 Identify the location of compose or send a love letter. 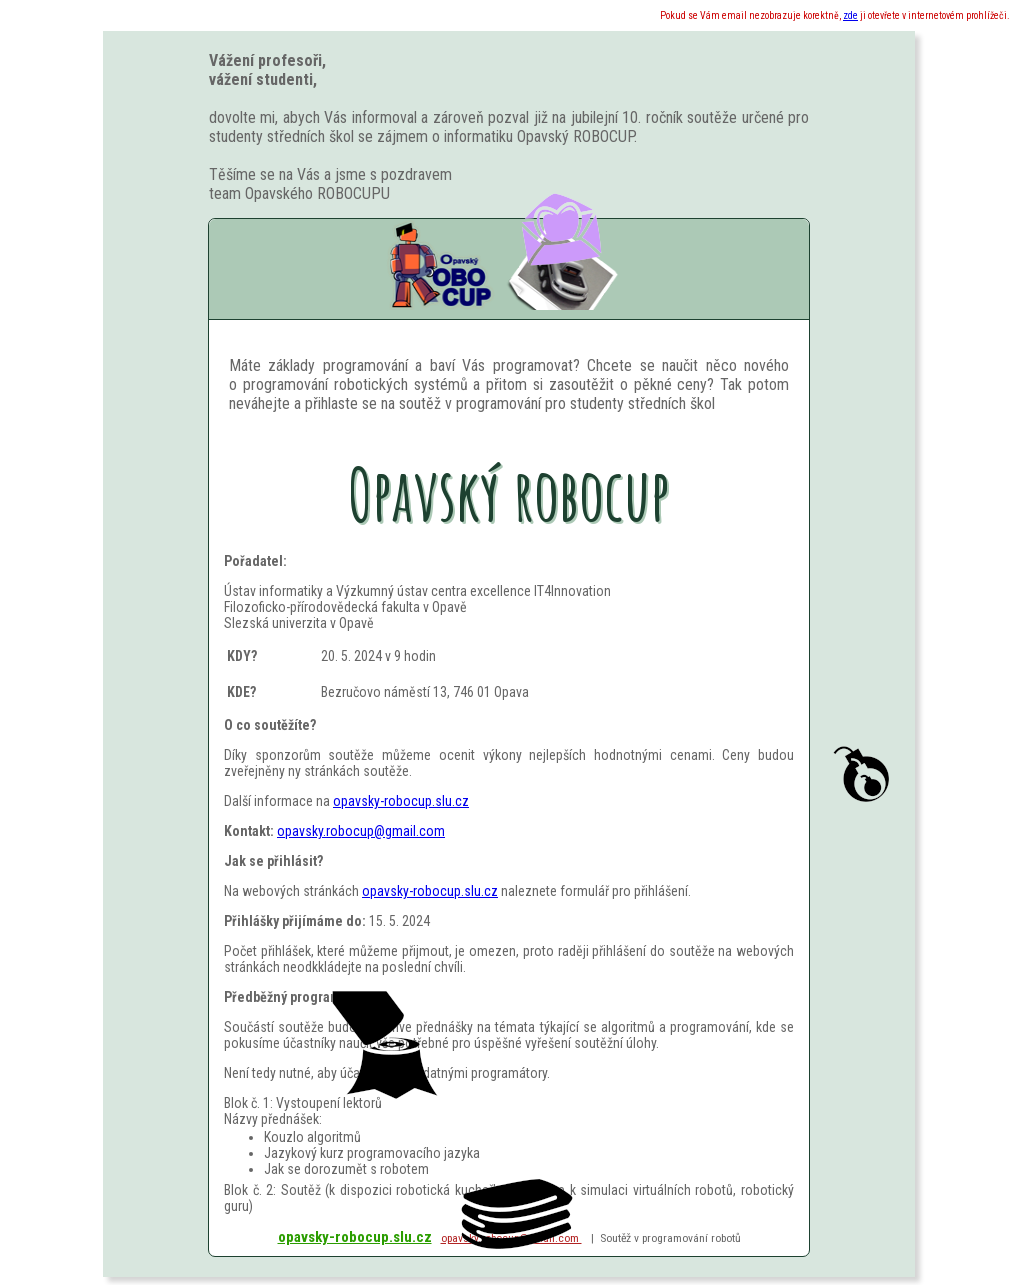
(561, 229).